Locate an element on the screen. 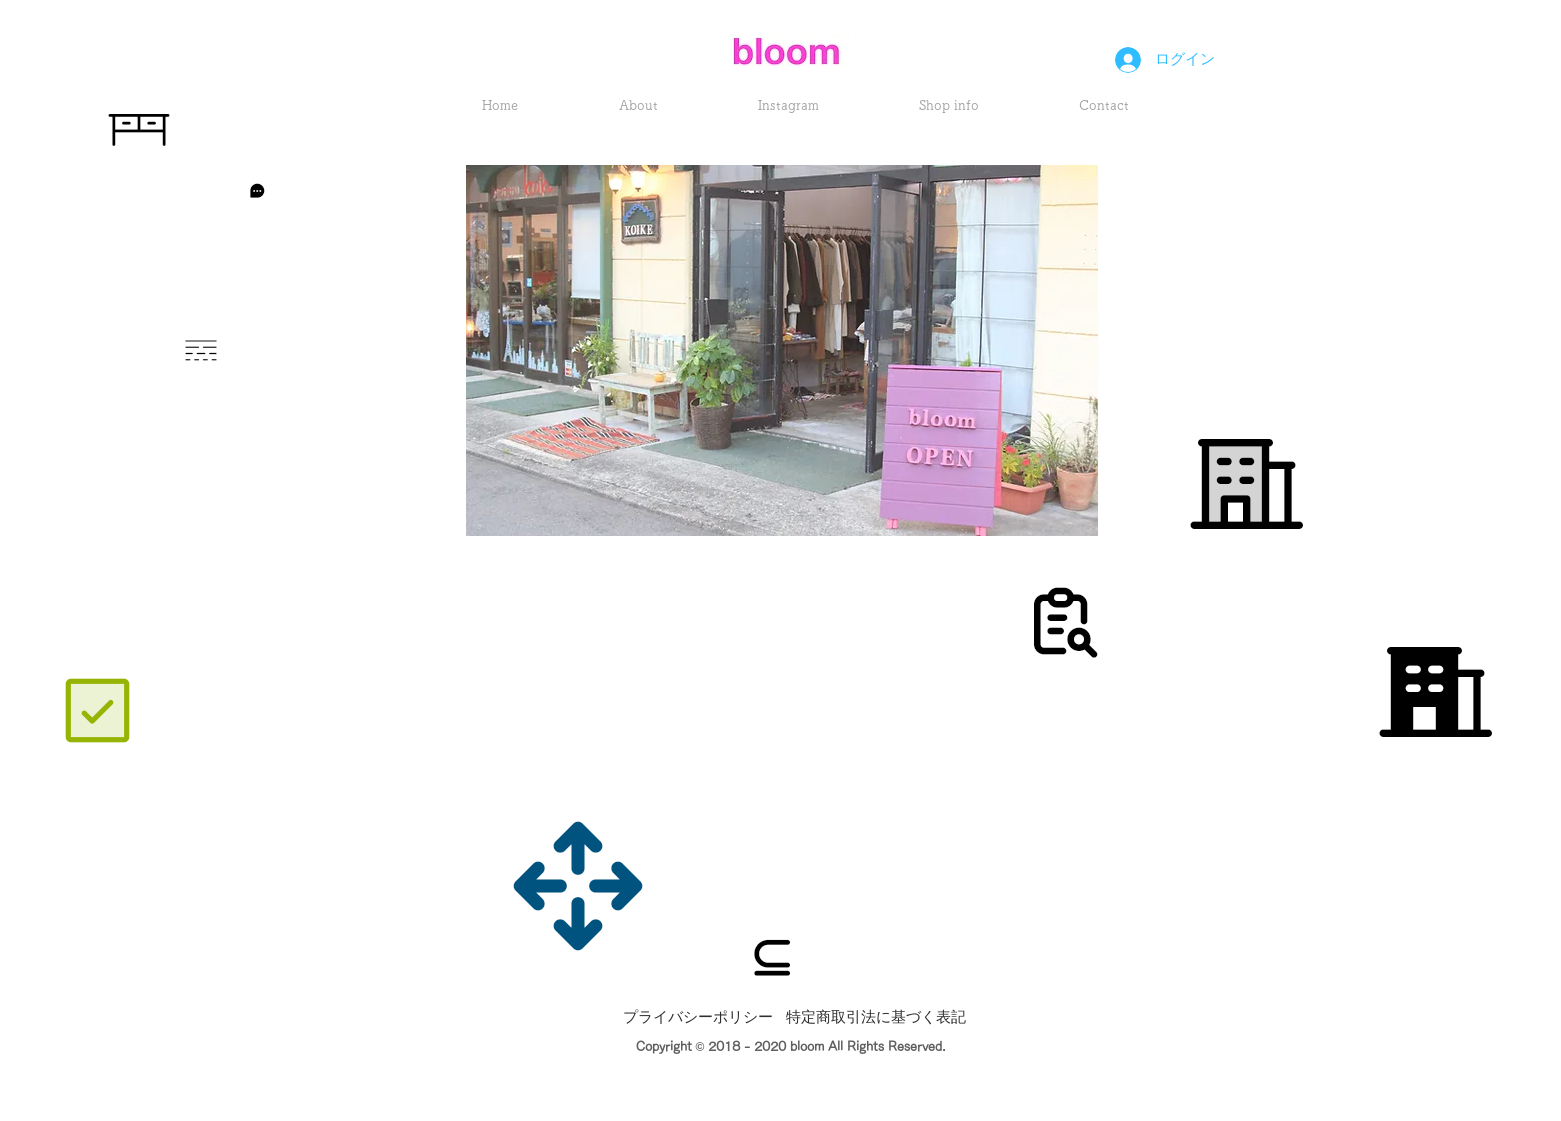  open chat or messaging is located at coordinates (257, 191).